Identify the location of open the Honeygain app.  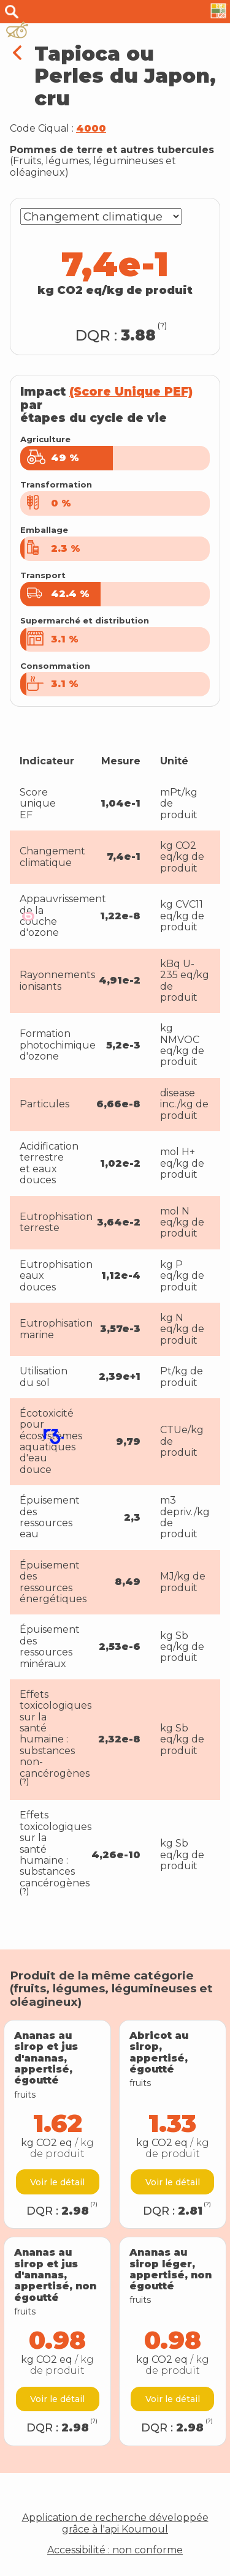
(17, 30).